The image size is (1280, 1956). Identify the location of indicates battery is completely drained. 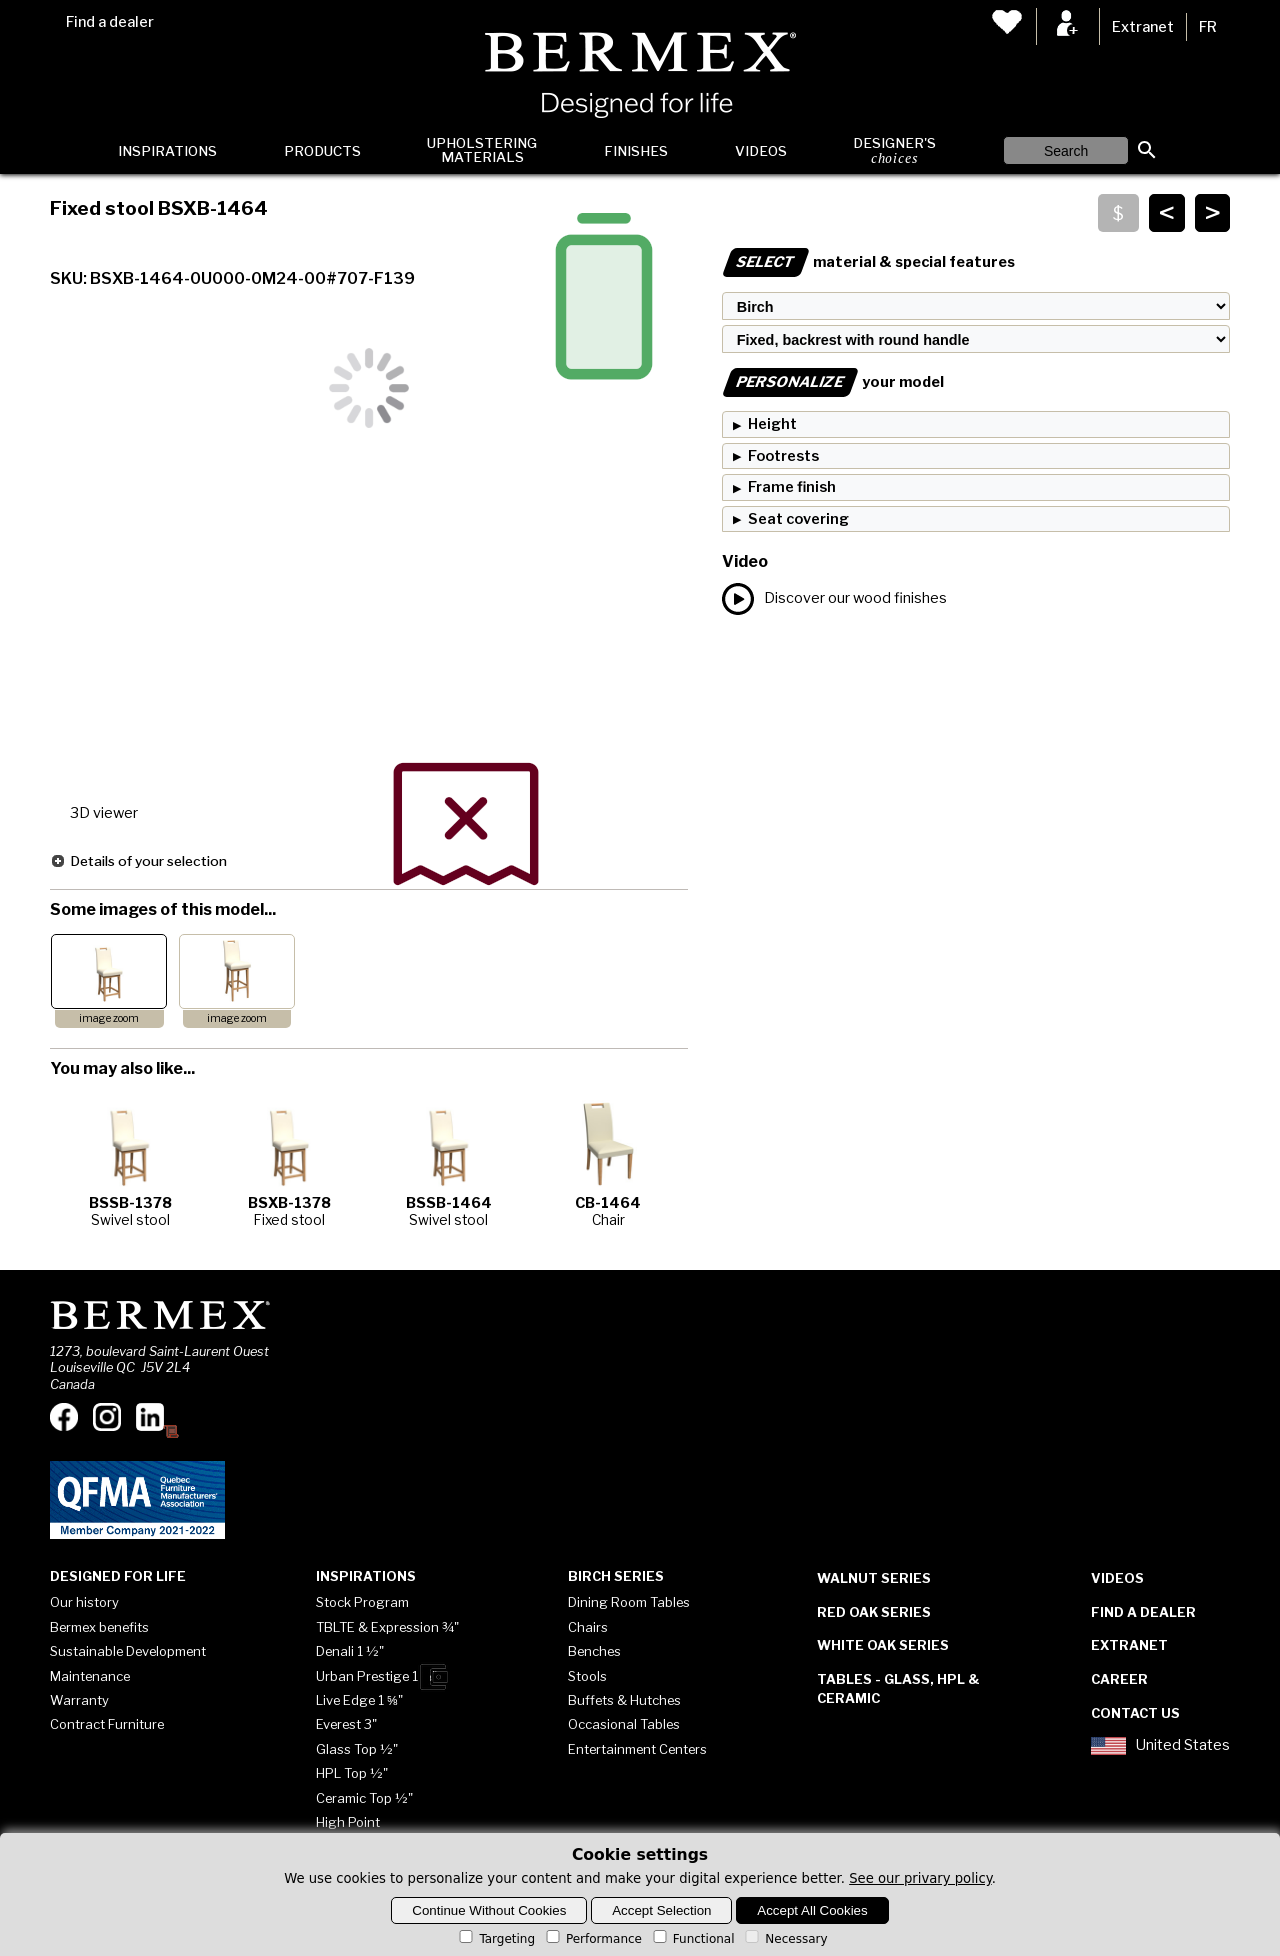
(604, 299).